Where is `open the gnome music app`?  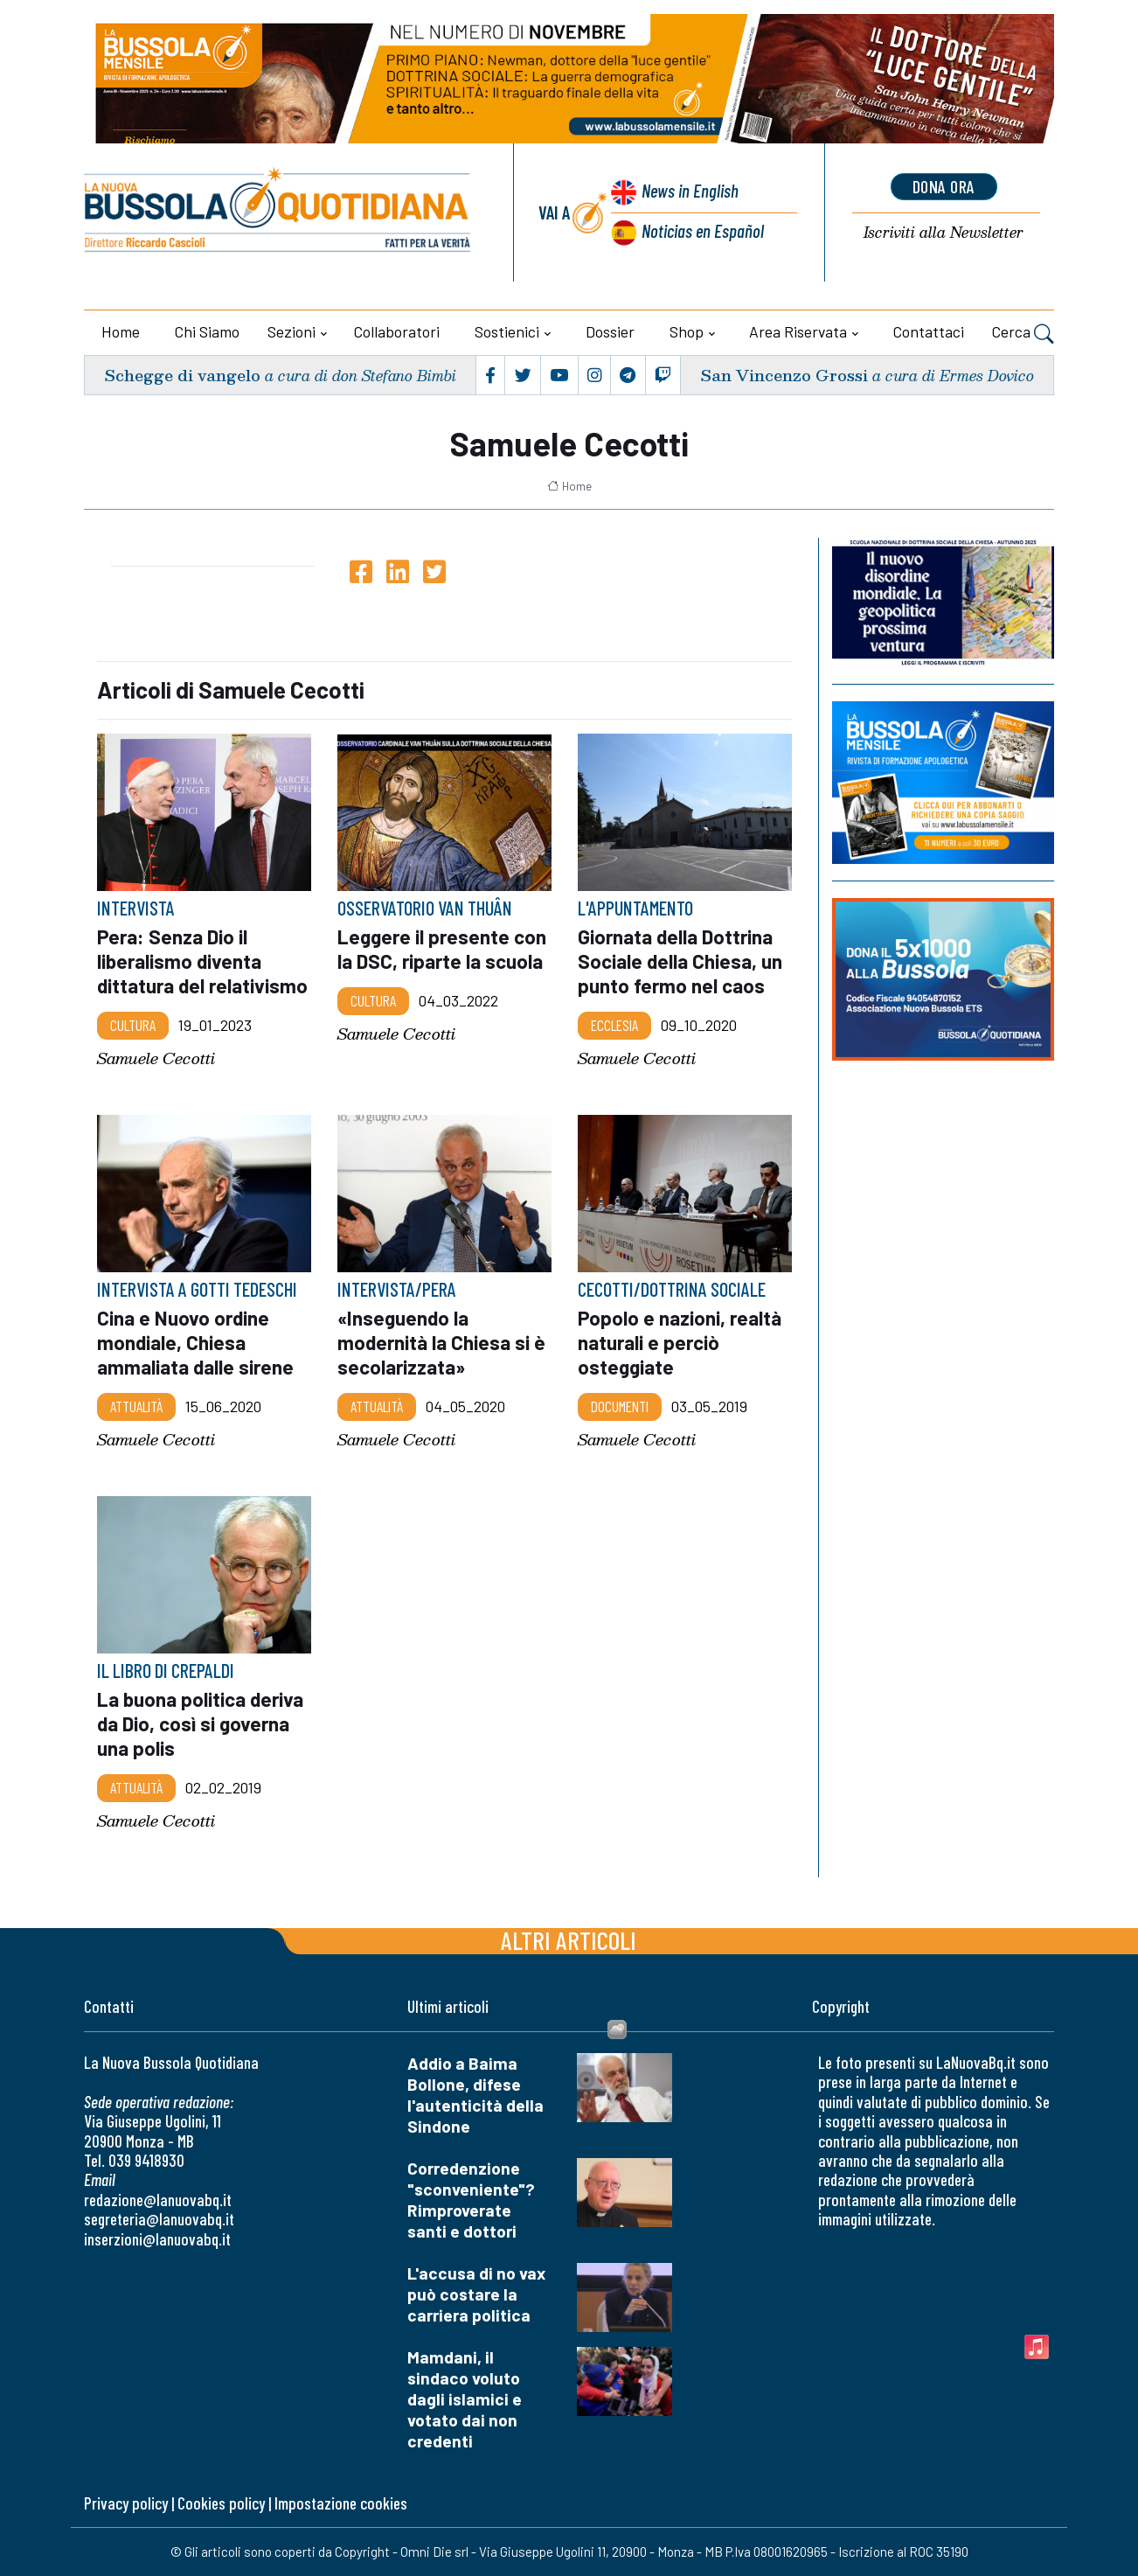 open the gnome music app is located at coordinates (1037, 2347).